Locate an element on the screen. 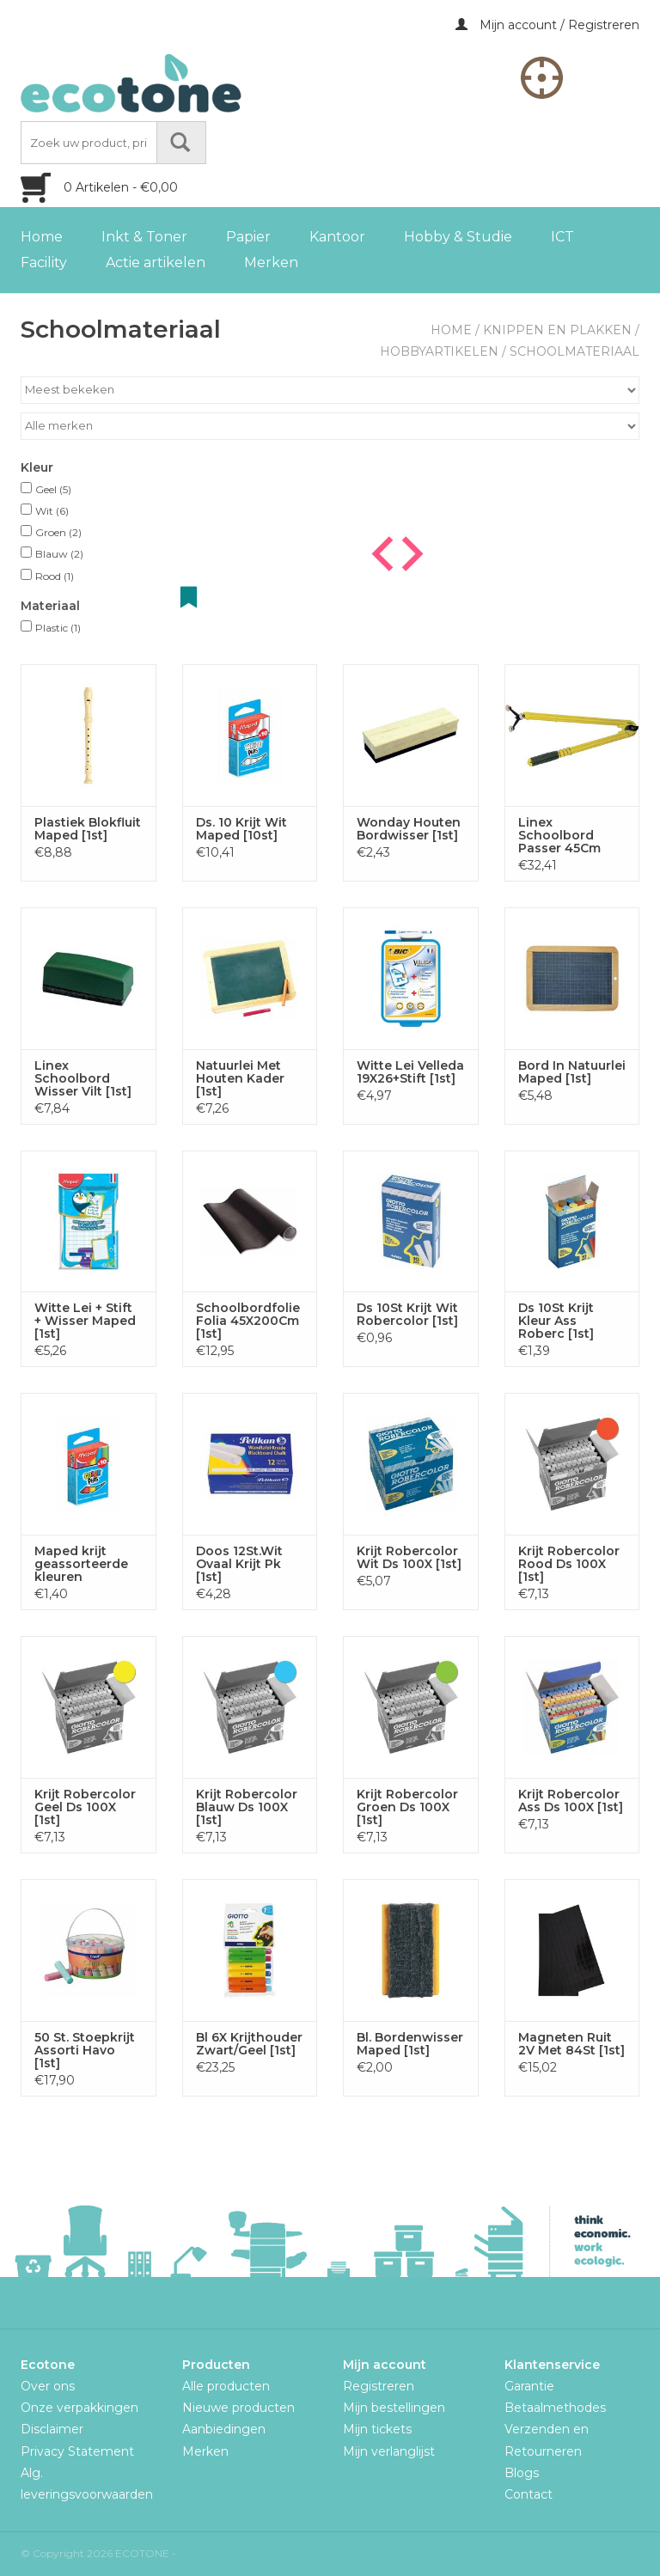 The width and height of the screenshot is (660, 2576). center or focus on current location is located at coordinates (541, 77).